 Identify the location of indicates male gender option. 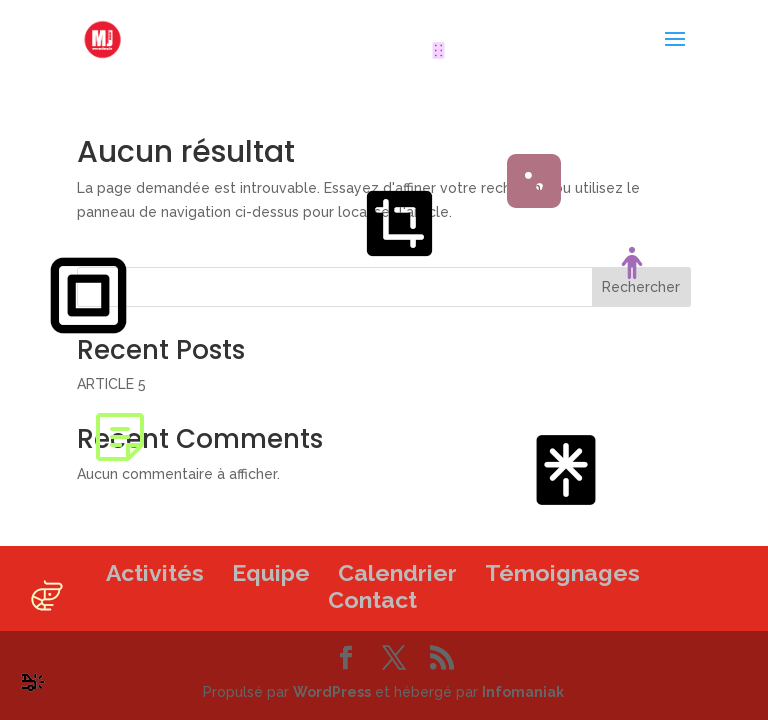
(632, 263).